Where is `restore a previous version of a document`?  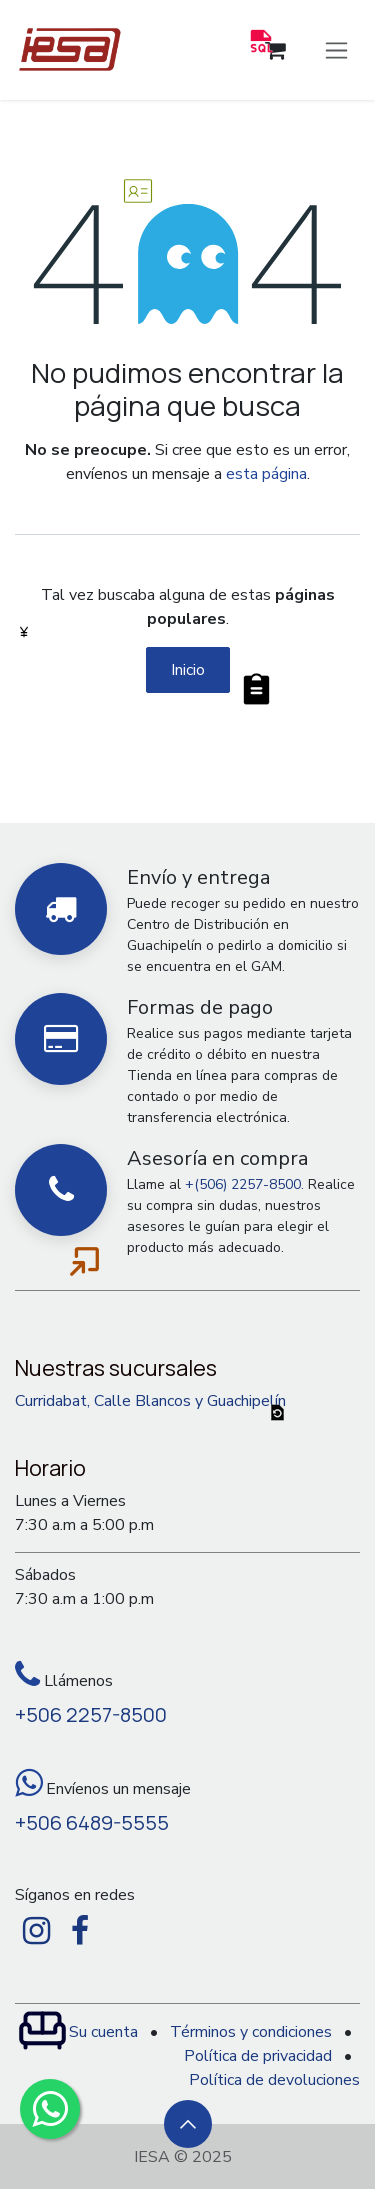
restore a previous version of a document is located at coordinates (277, 1412).